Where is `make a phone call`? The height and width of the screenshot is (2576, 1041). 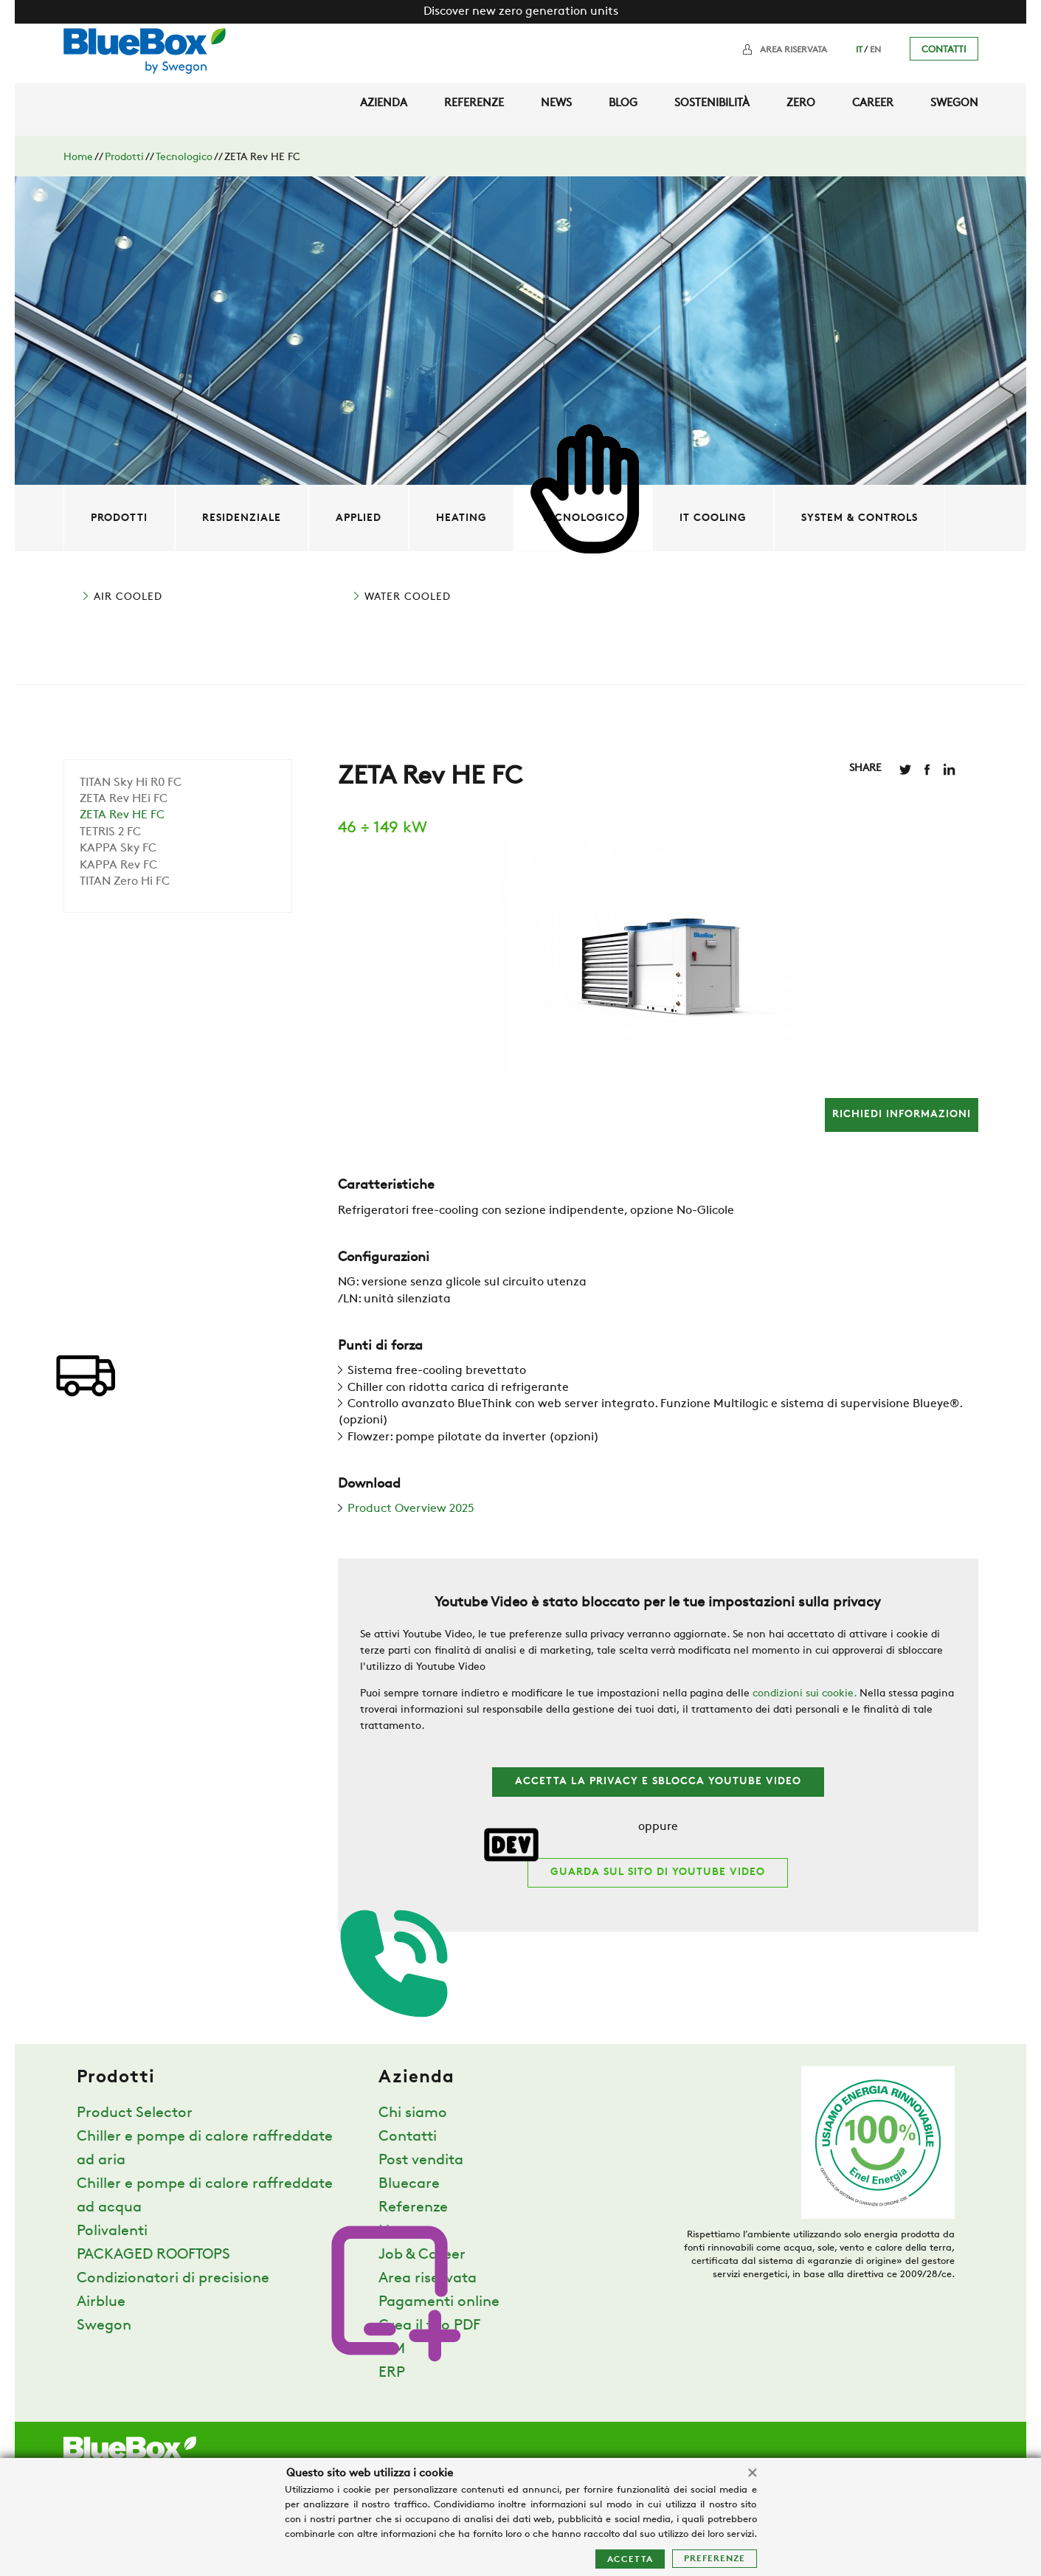
make a phone call is located at coordinates (394, 1964).